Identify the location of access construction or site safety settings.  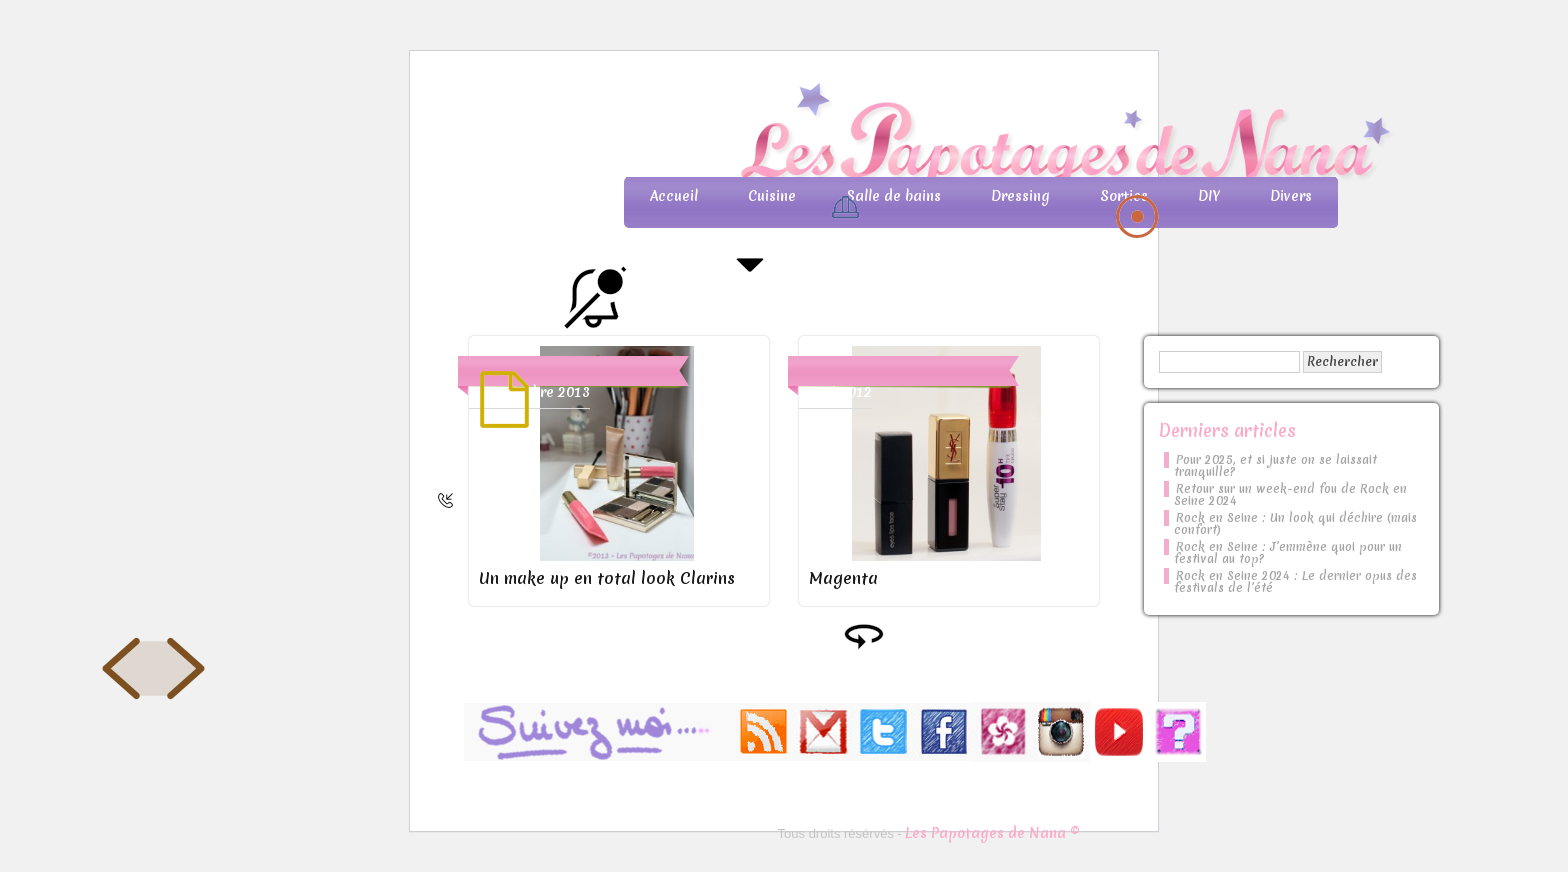
(845, 208).